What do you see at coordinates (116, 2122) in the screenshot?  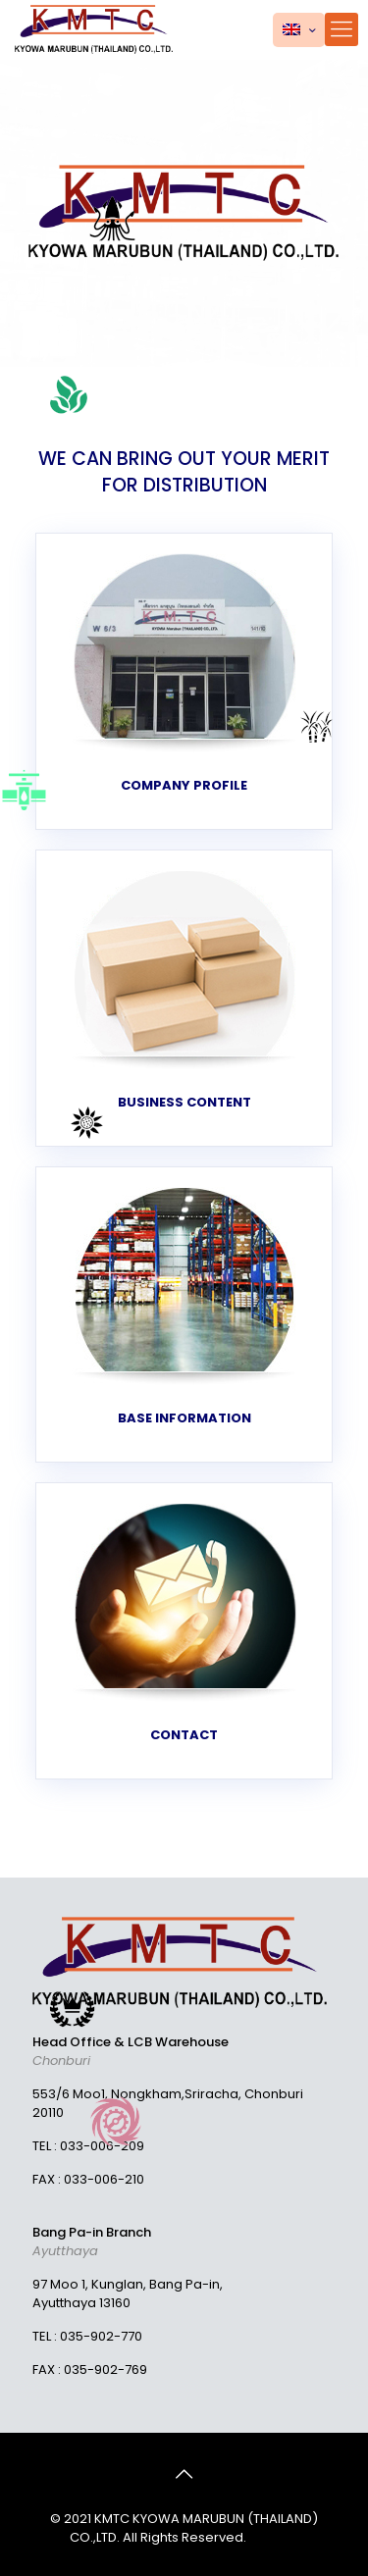 I see `activate overdrive or boost mode` at bounding box center [116, 2122].